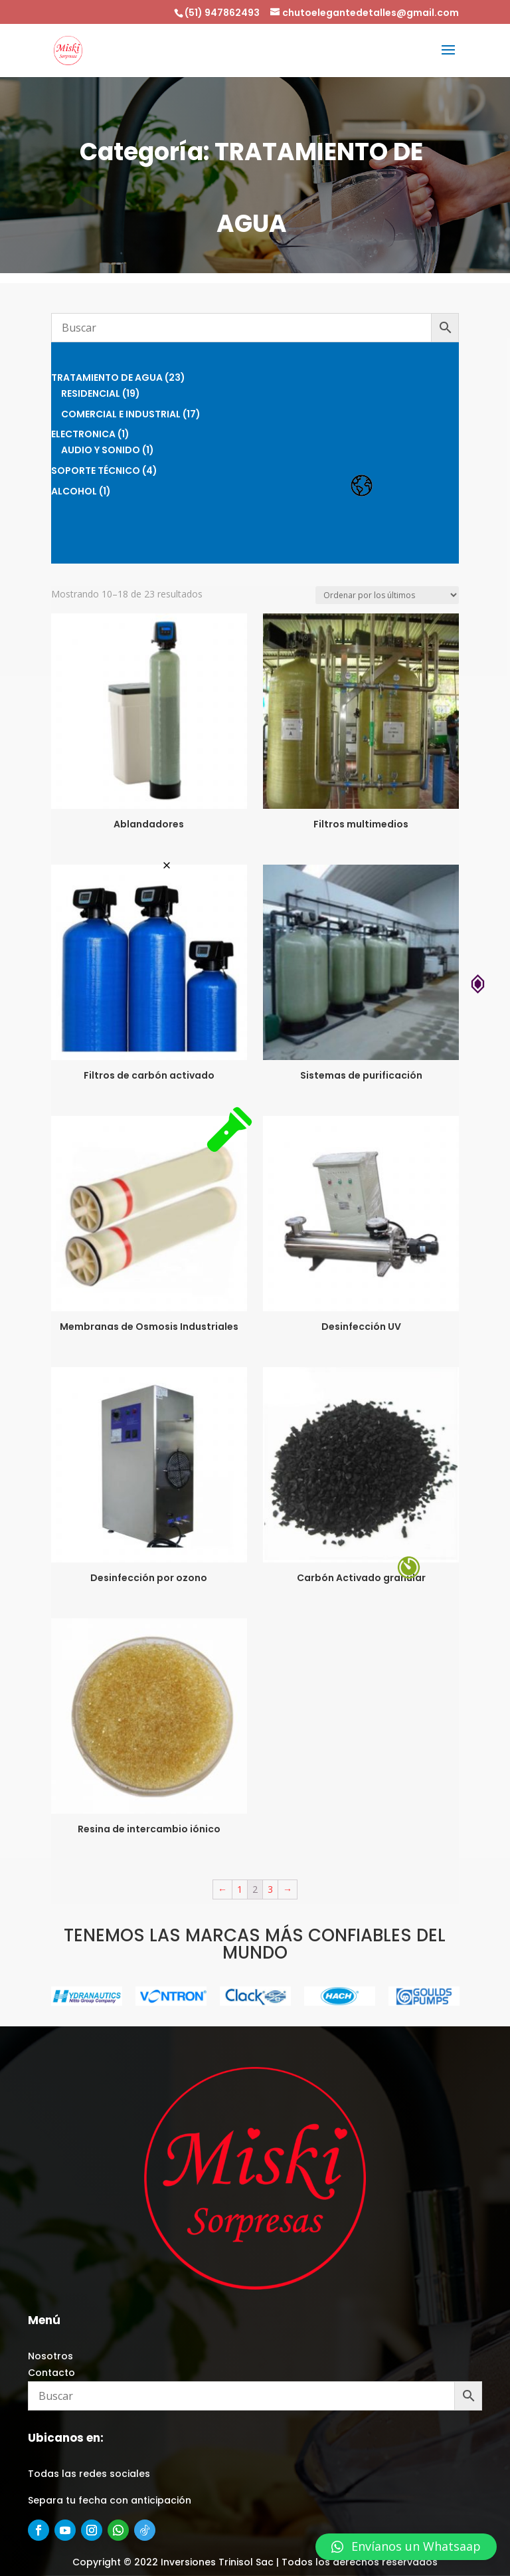  I want to click on close the current window or dialog, so click(167, 865).